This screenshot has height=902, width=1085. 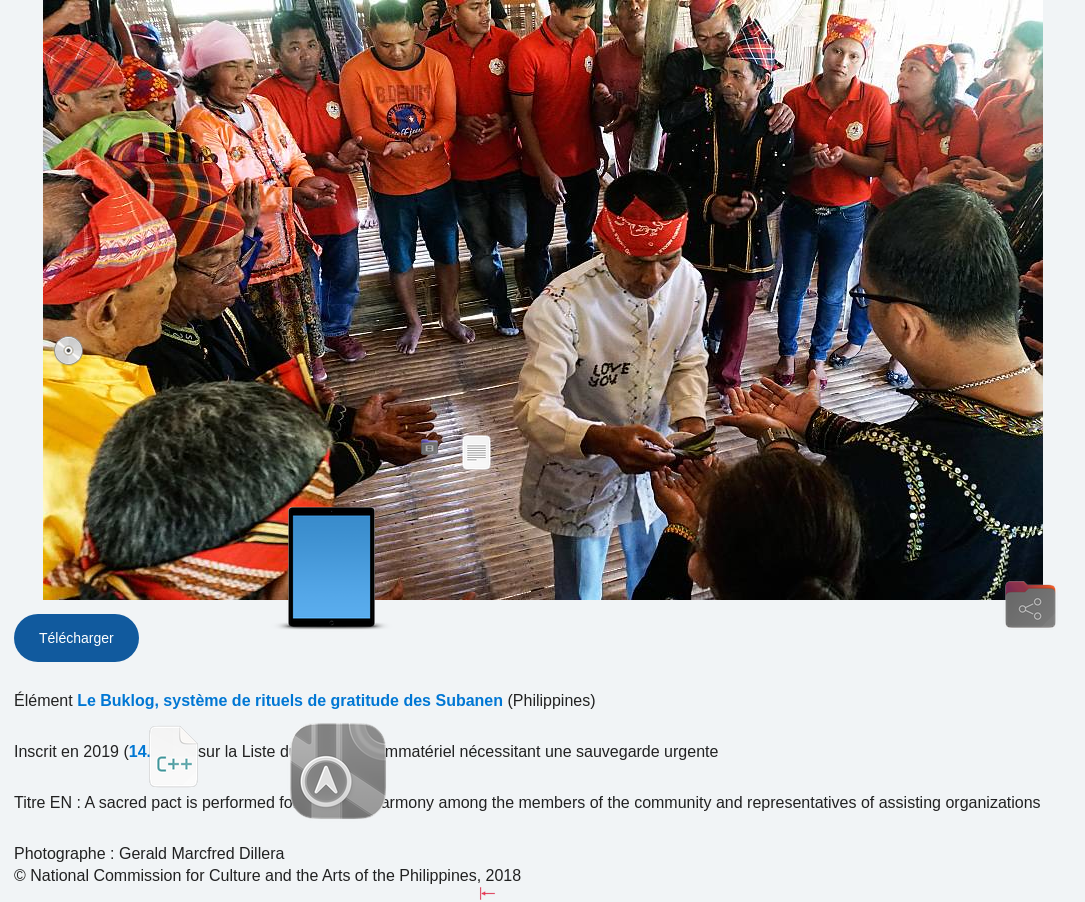 I want to click on access cd/dvd drive, so click(x=68, y=350).